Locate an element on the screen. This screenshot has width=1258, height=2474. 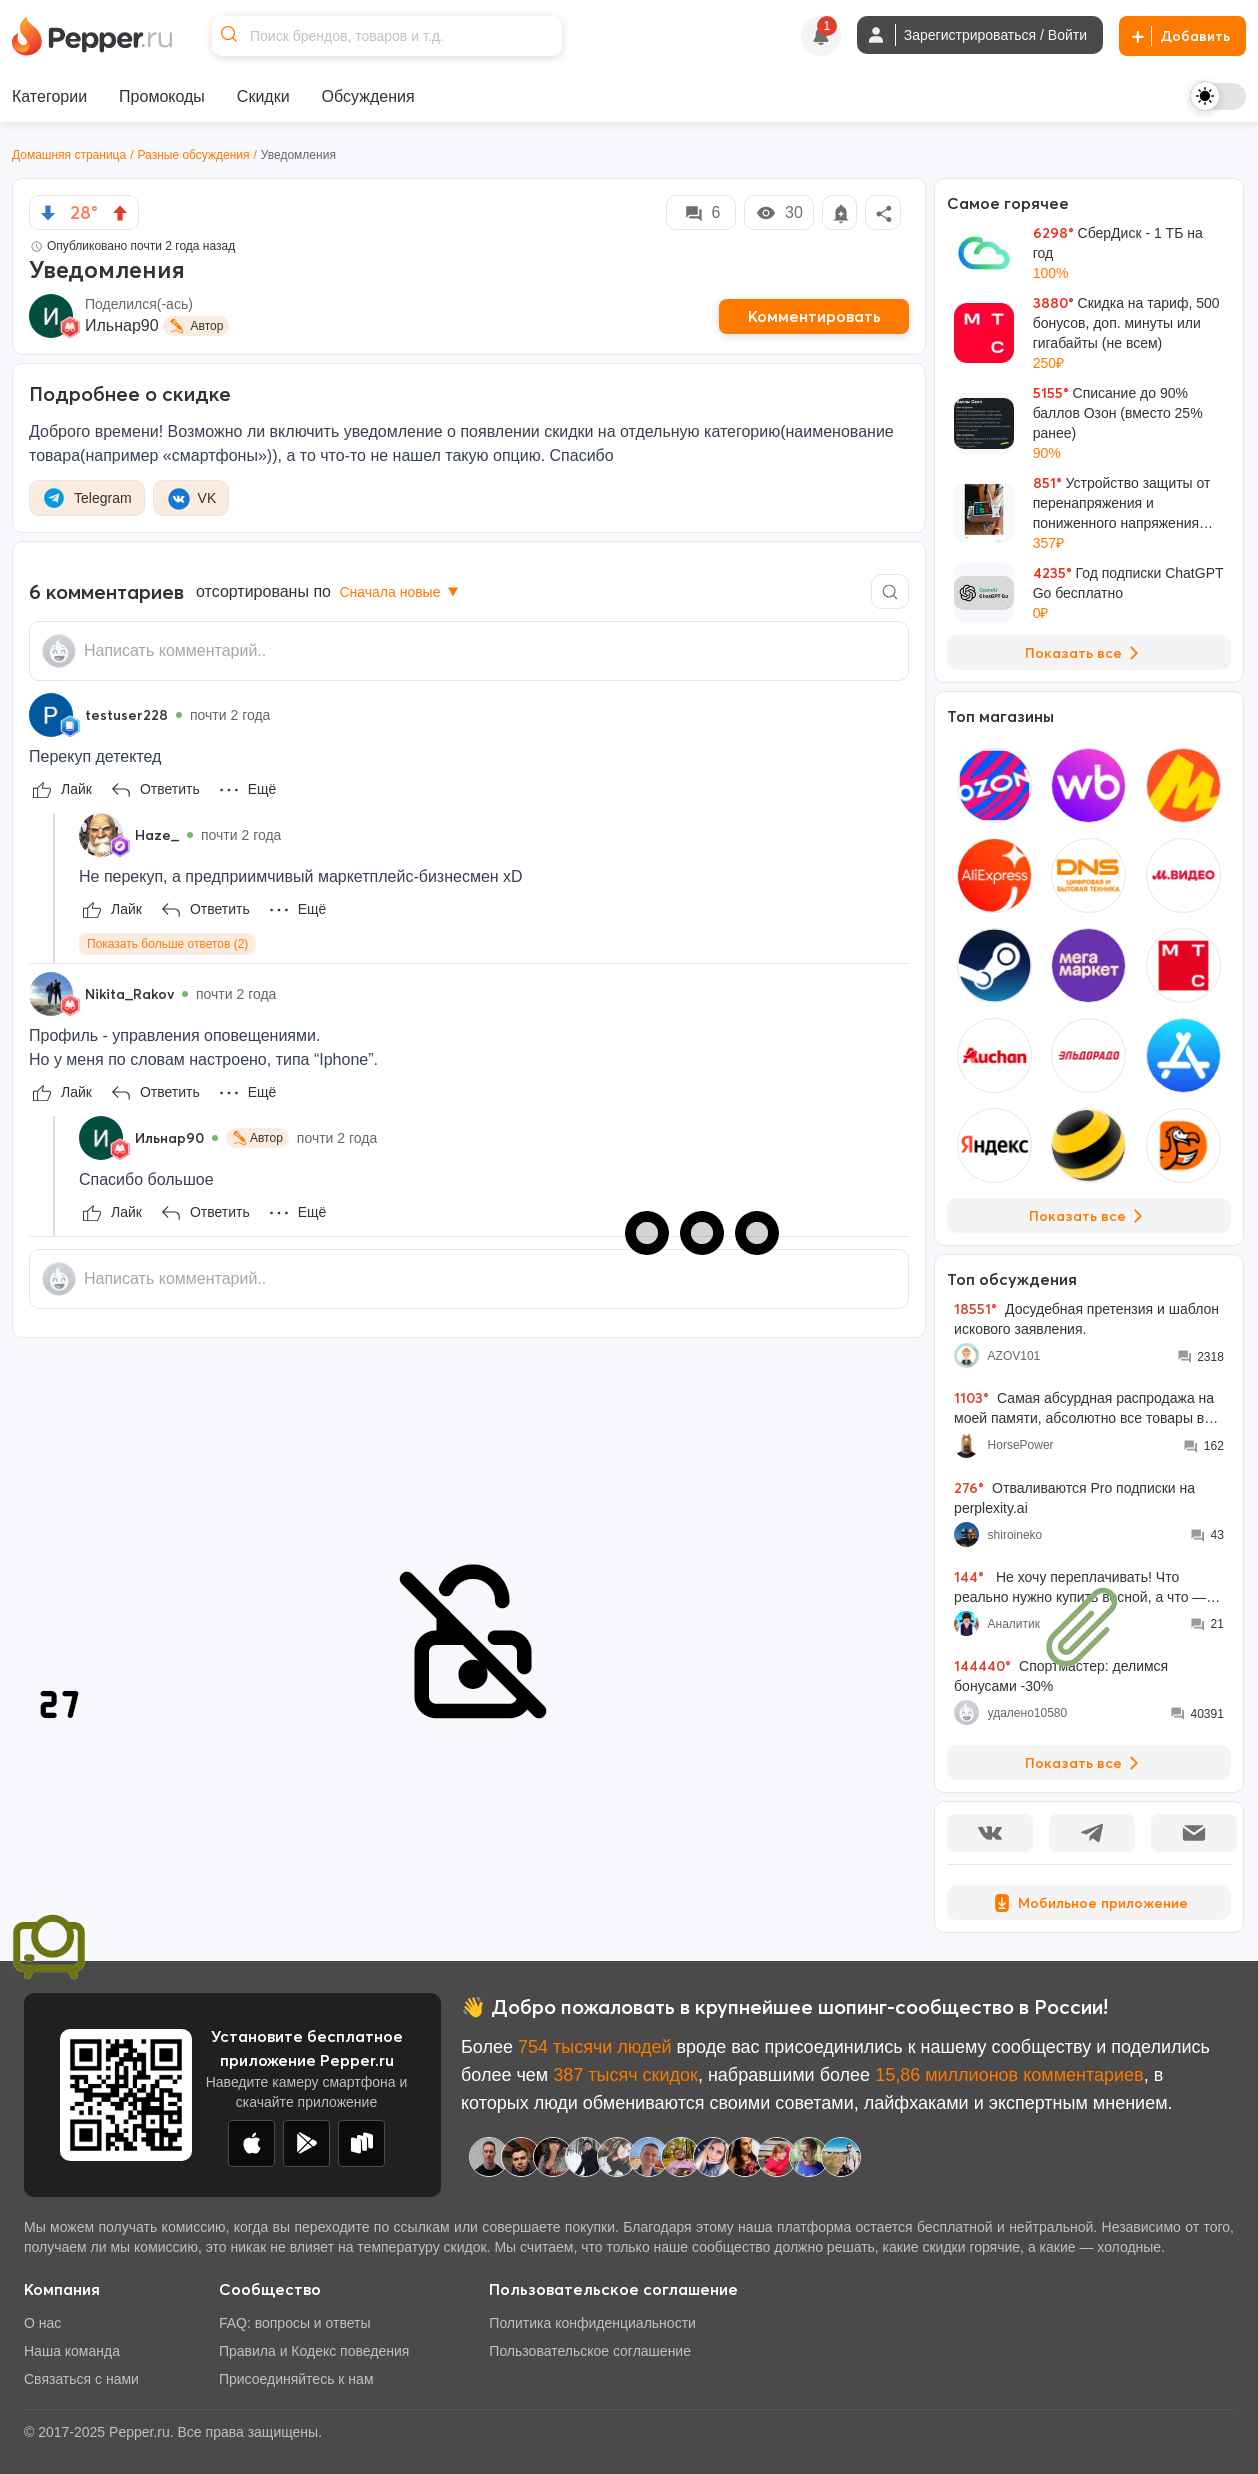
unlock feature is unavailable or disabled is located at coordinates (473, 1645).